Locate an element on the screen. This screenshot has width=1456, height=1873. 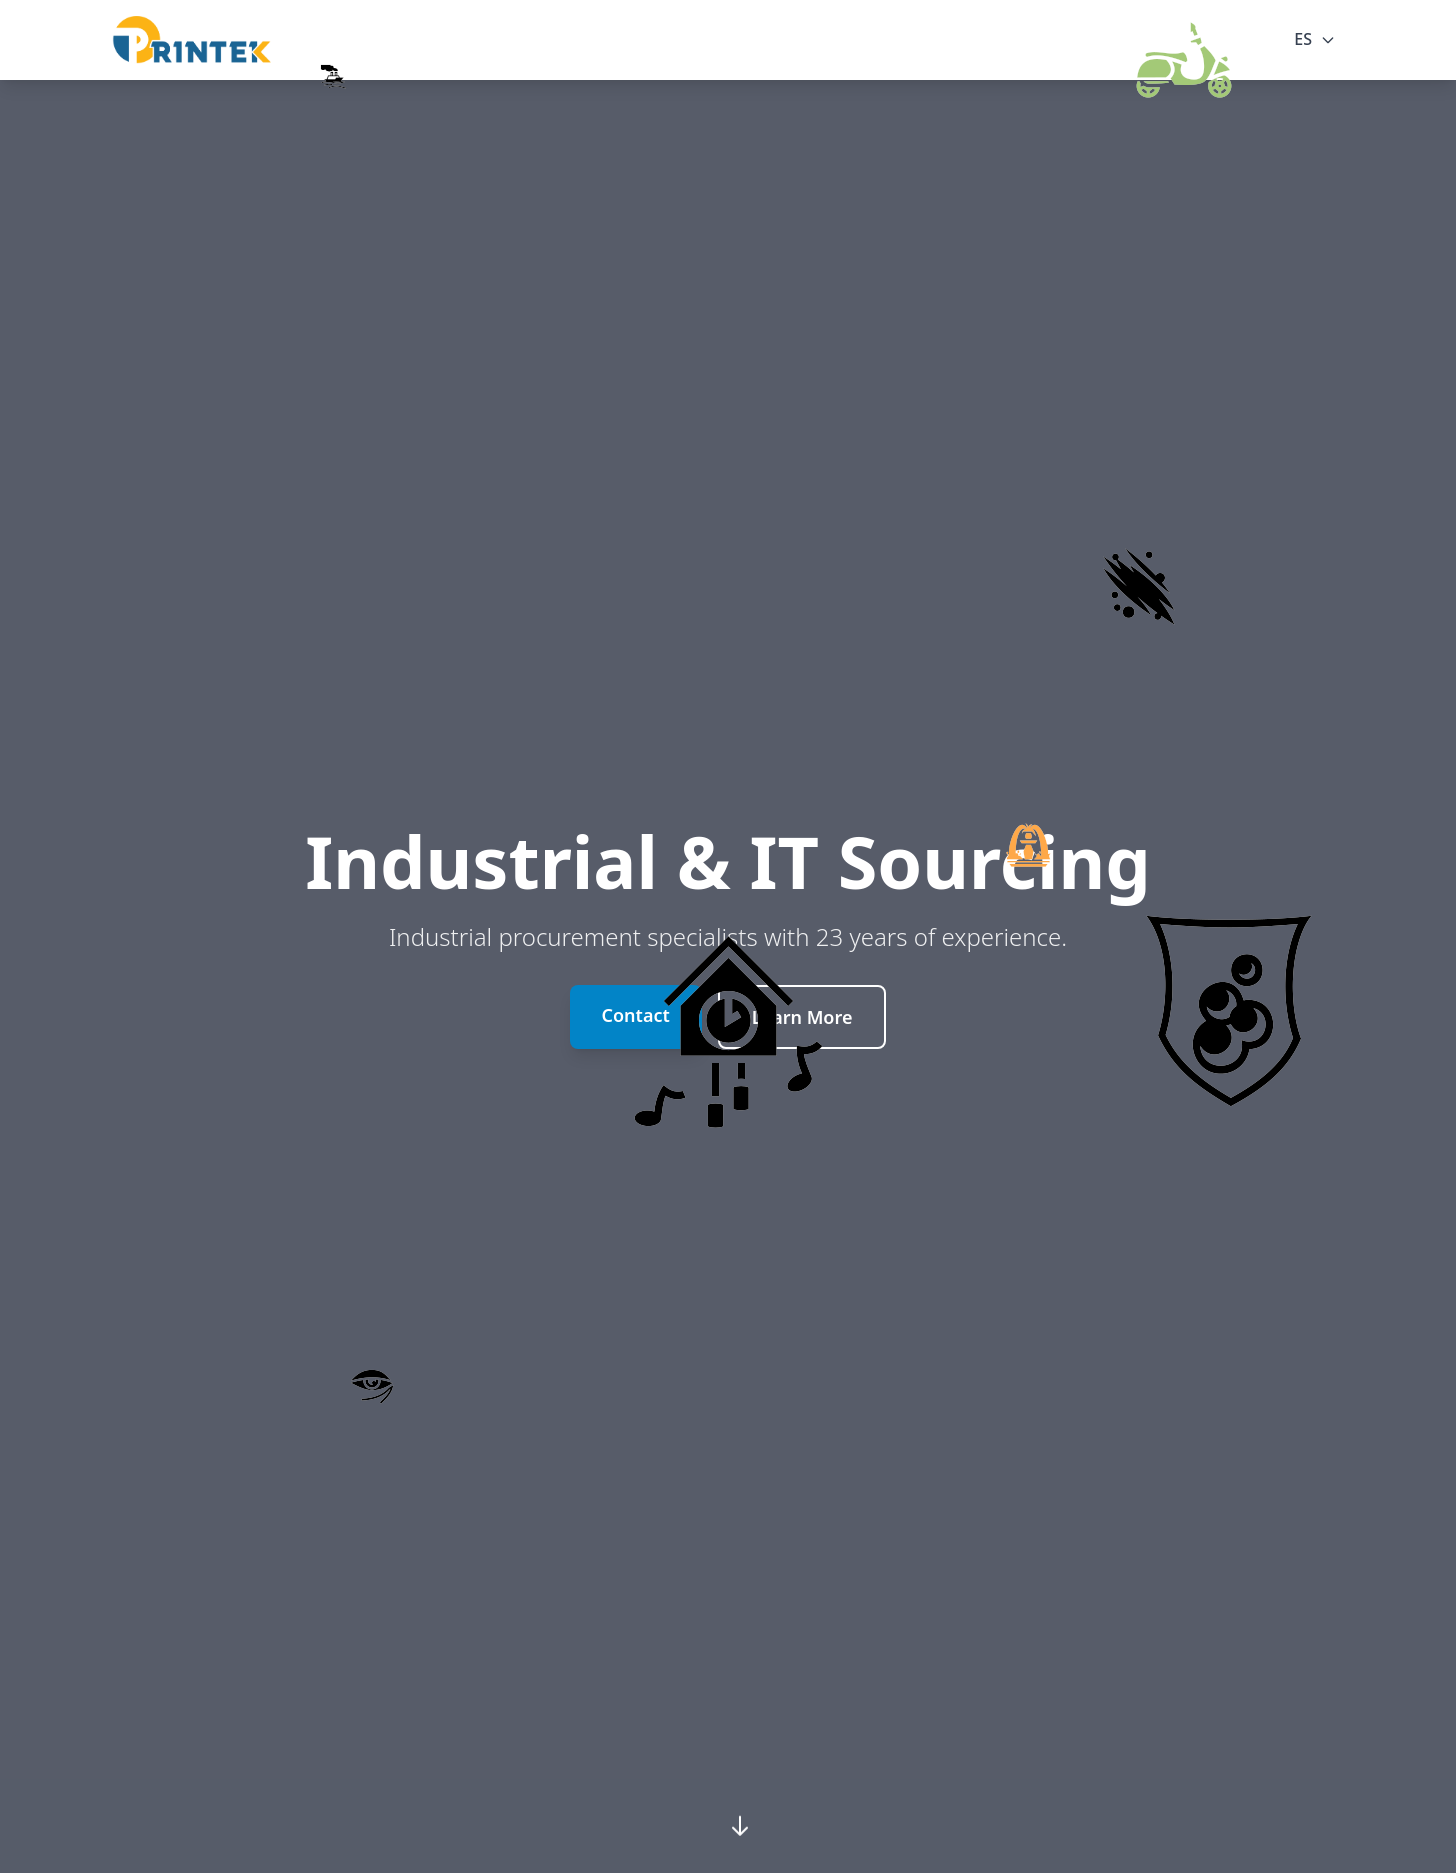
indicates acid resistance or protection status is located at coordinates (1229, 1011).